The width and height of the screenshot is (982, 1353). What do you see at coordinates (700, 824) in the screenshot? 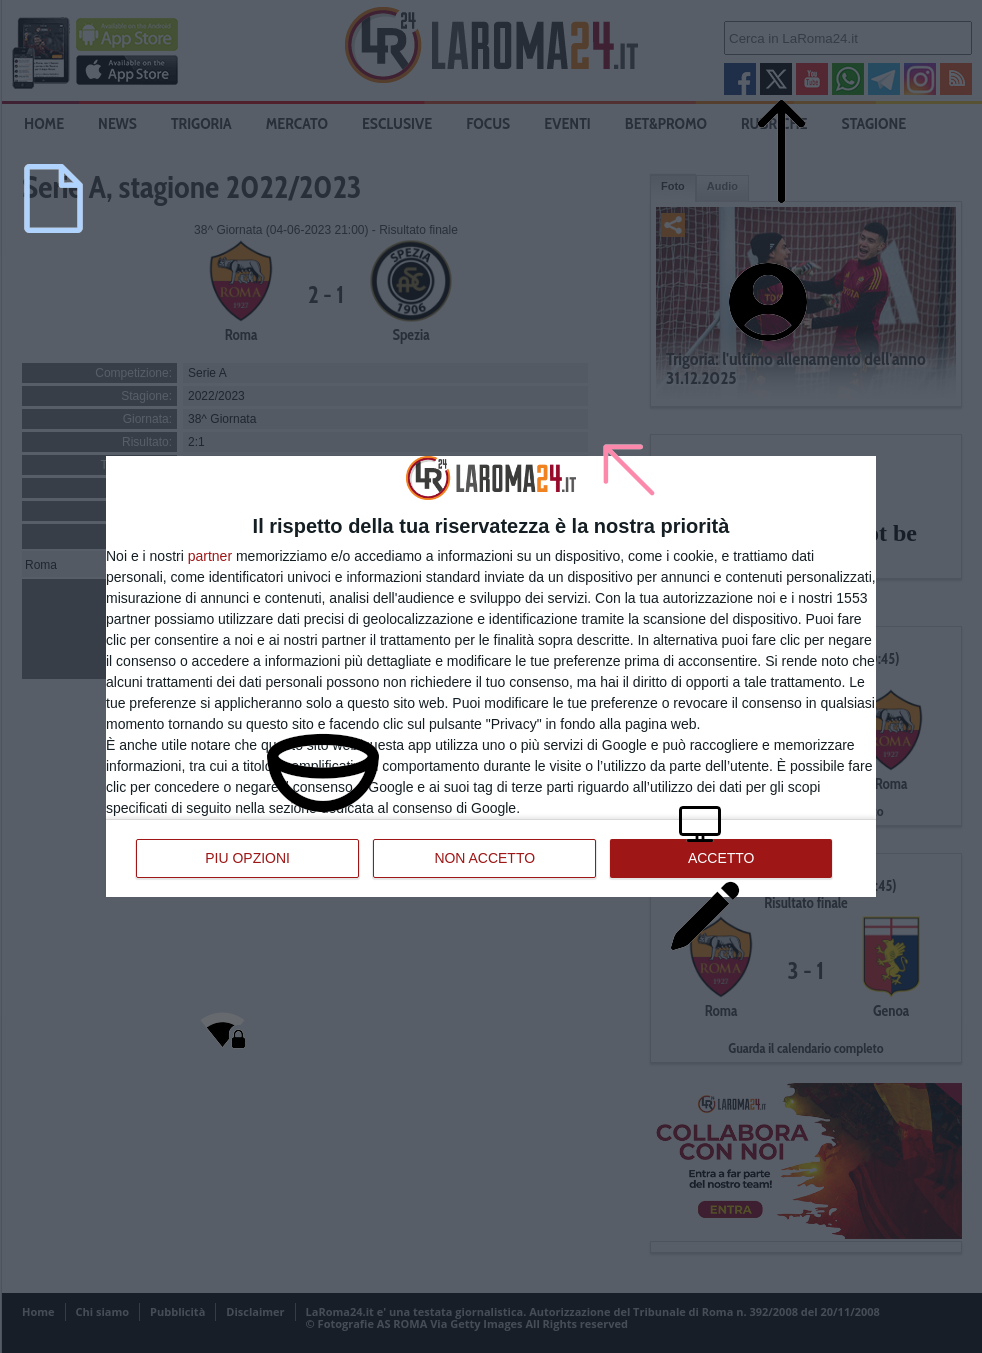
I see `access tv or video streaming options` at bounding box center [700, 824].